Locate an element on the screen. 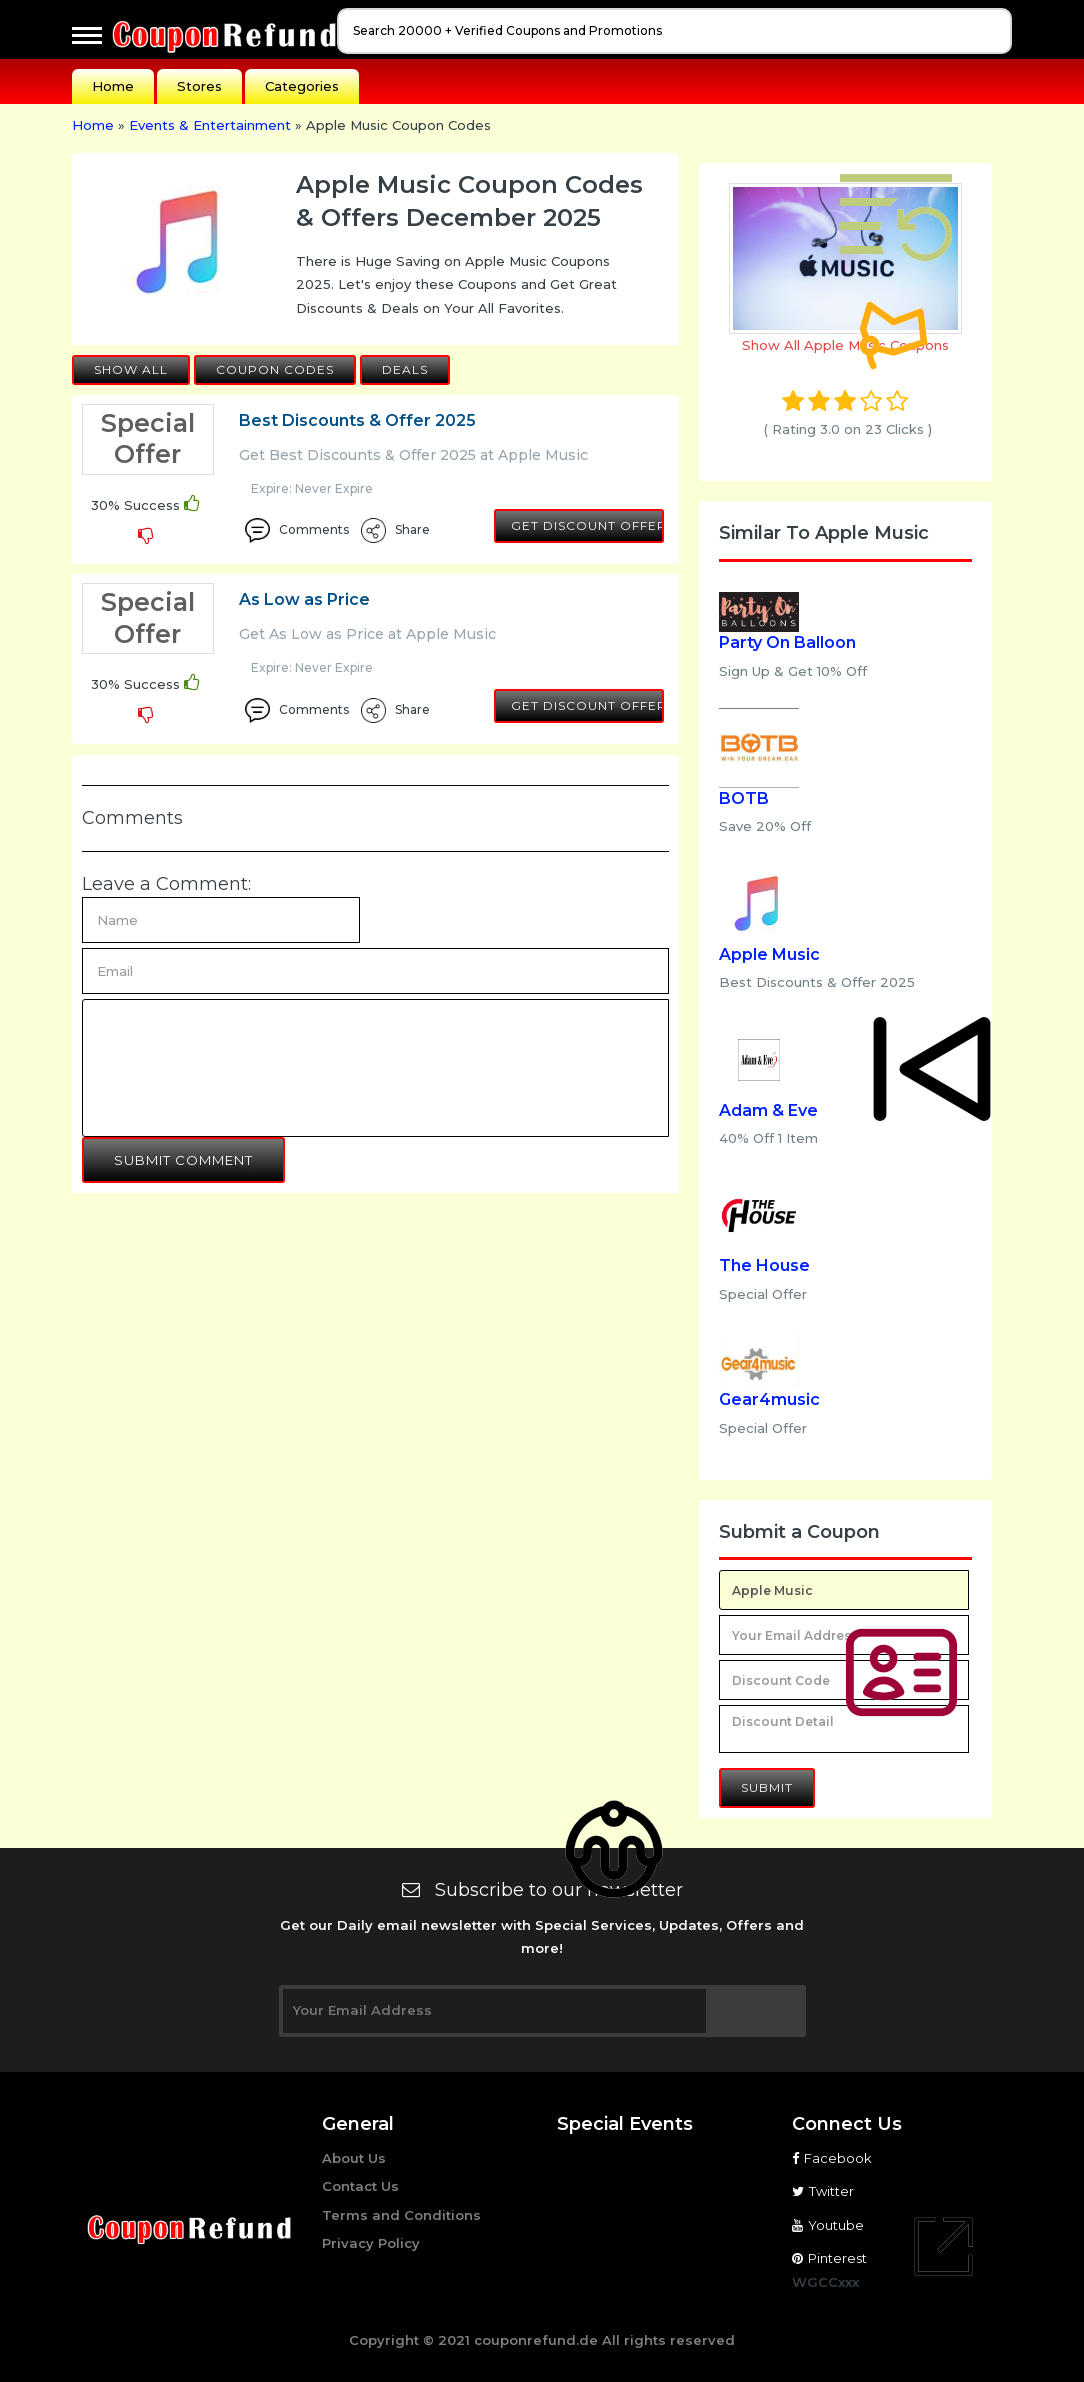 The image size is (1084, 2382). view dessert menu options is located at coordinates (614, 1849).